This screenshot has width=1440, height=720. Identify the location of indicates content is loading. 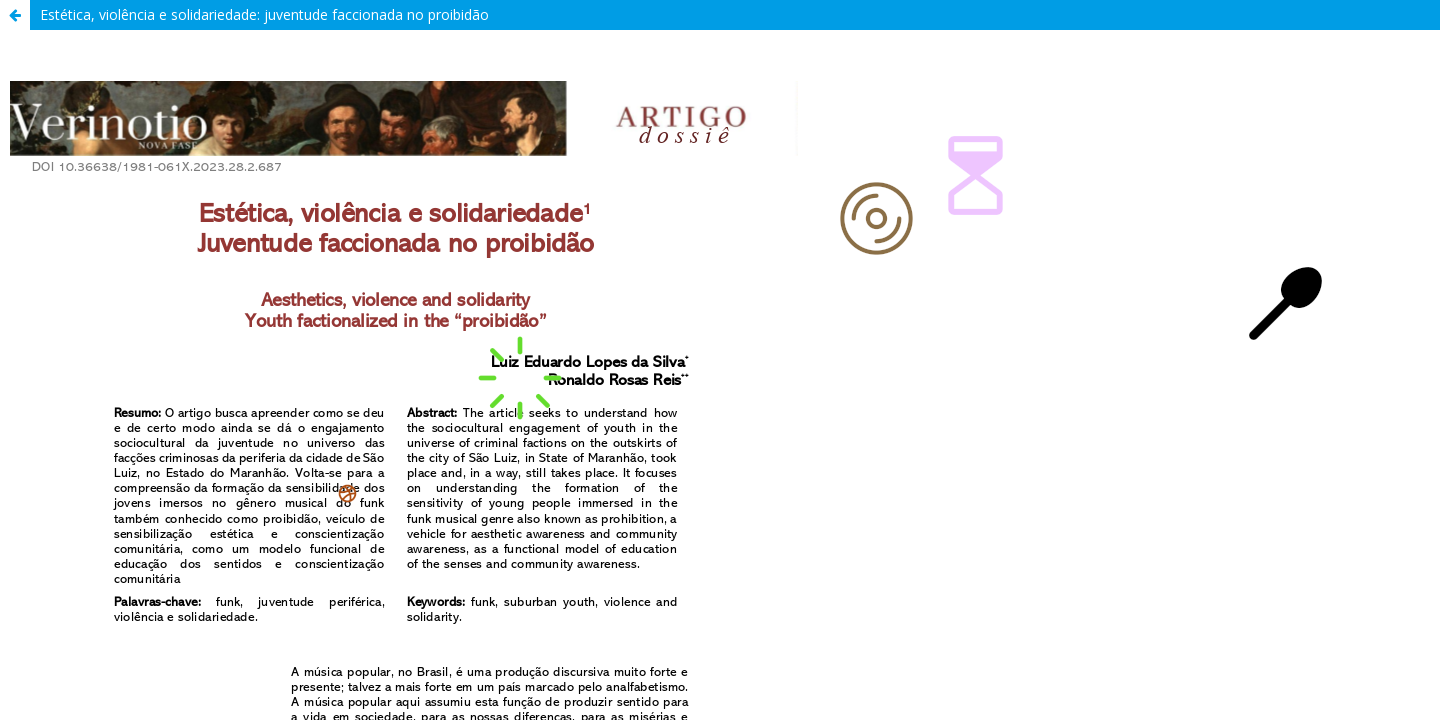
(520, 378).